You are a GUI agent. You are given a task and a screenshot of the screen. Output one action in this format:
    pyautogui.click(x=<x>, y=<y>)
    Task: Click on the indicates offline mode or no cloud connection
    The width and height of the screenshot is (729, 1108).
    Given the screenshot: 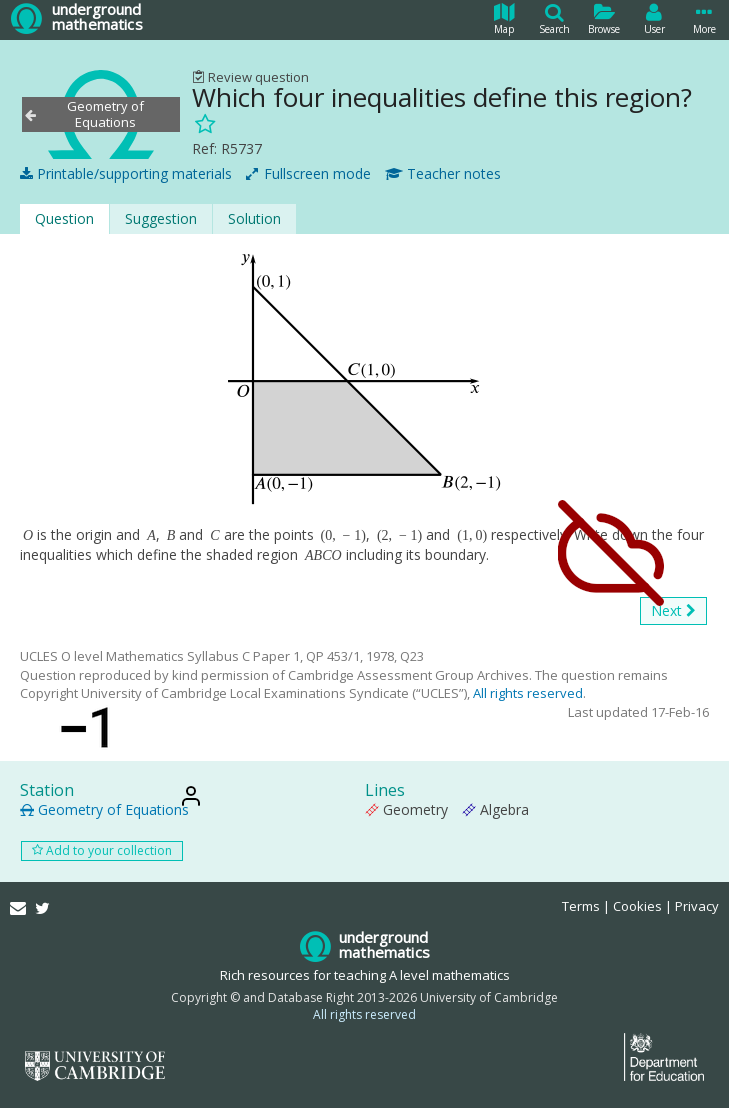 What is the action you would take?
    pyautogui.click(x=611, y=553)
    